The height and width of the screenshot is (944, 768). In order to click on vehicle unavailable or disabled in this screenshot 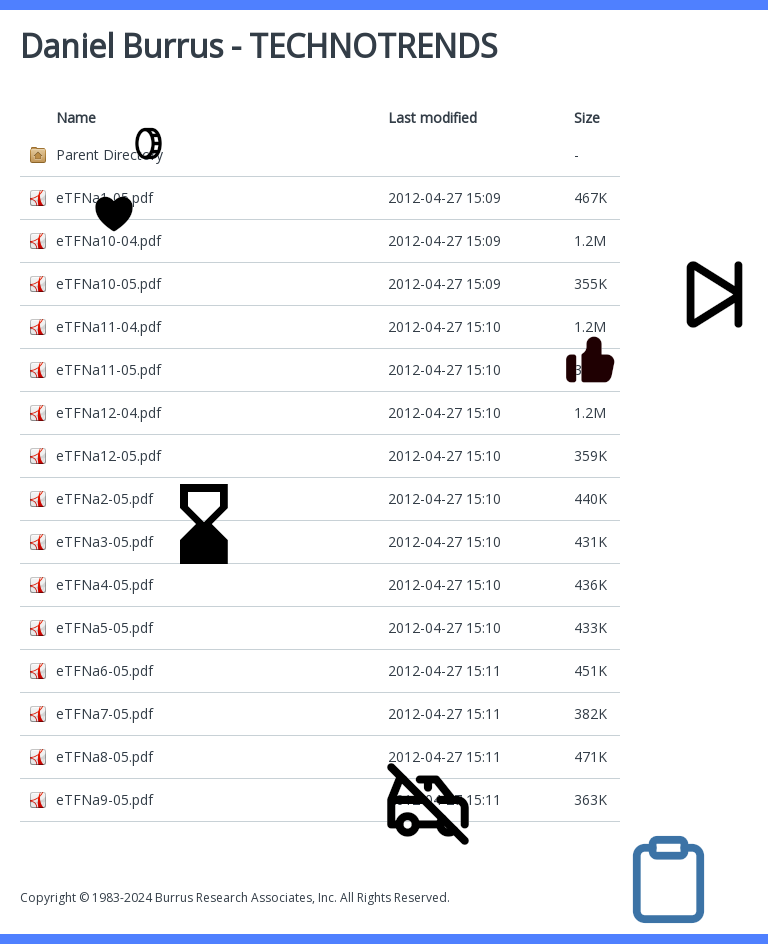, I will do `click(428, 804)`.